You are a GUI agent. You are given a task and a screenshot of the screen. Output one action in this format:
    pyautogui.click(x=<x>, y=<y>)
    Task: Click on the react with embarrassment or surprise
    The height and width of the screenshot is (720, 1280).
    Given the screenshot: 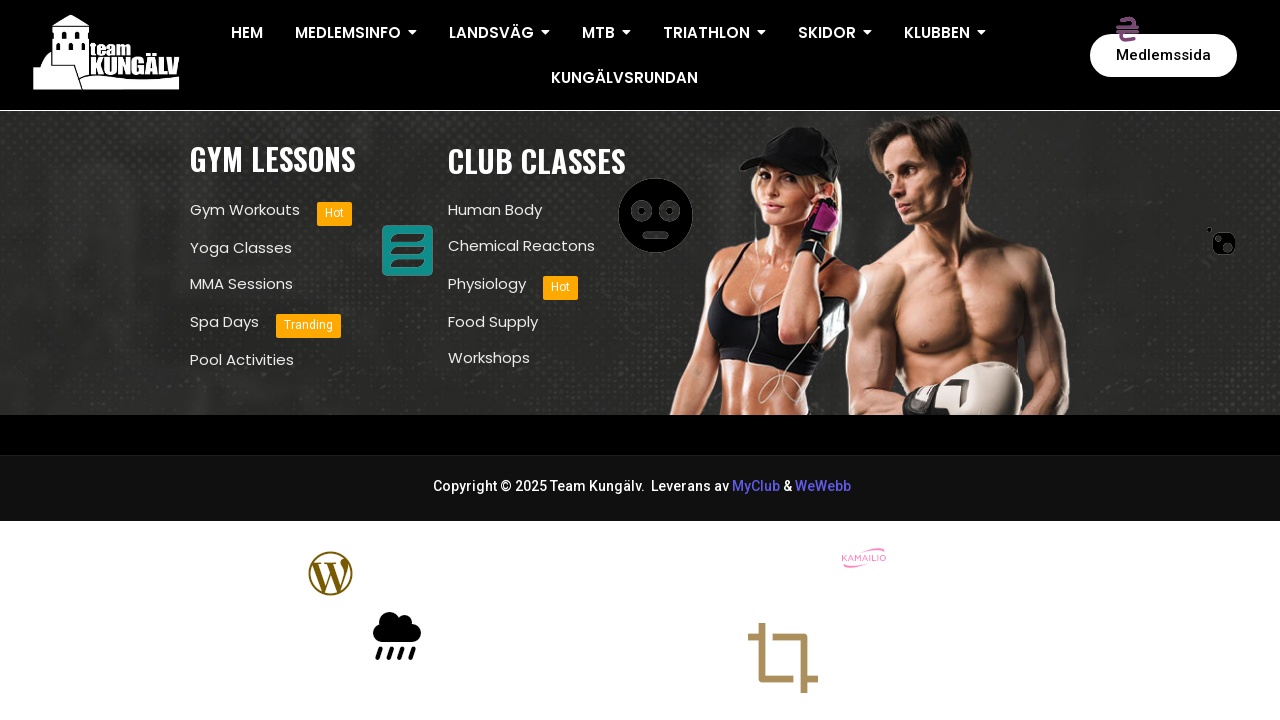 What is the action you would take?
    pyautogui.click(x=655, y=215)
    